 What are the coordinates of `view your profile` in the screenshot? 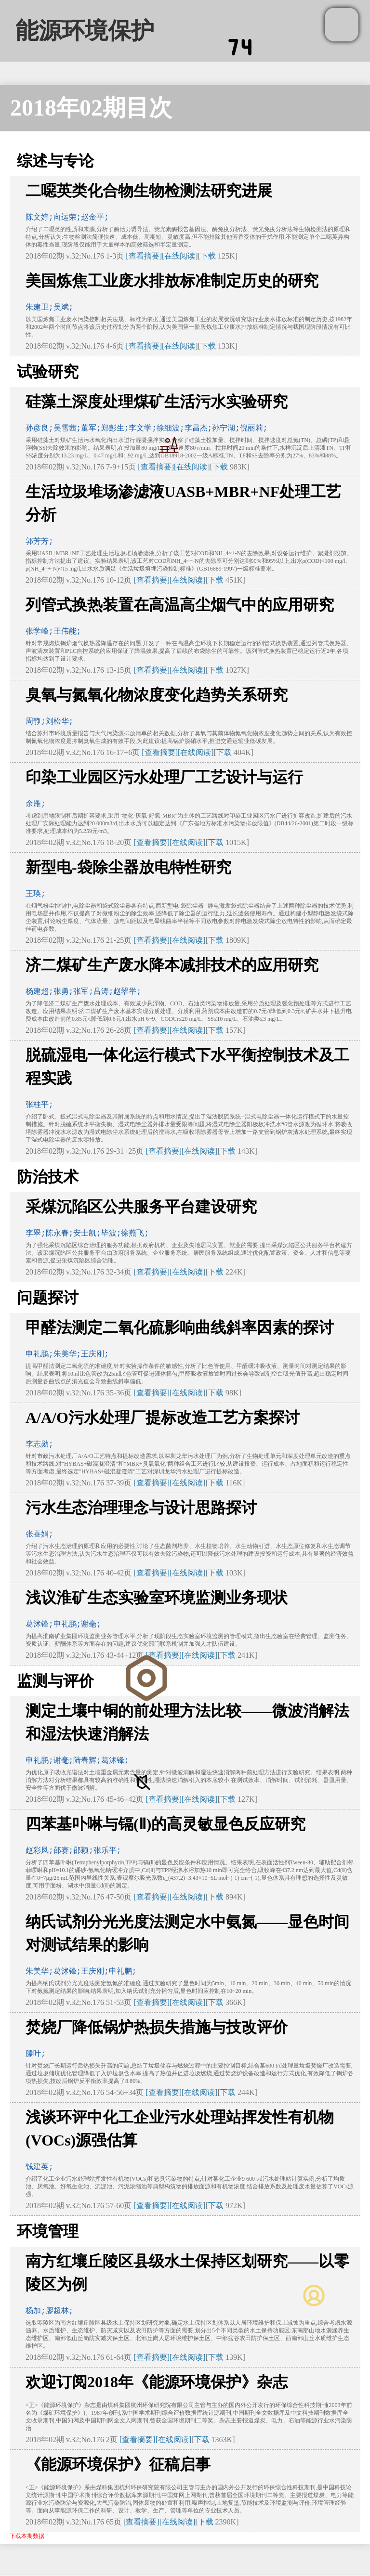 It's located at (314, 2295).